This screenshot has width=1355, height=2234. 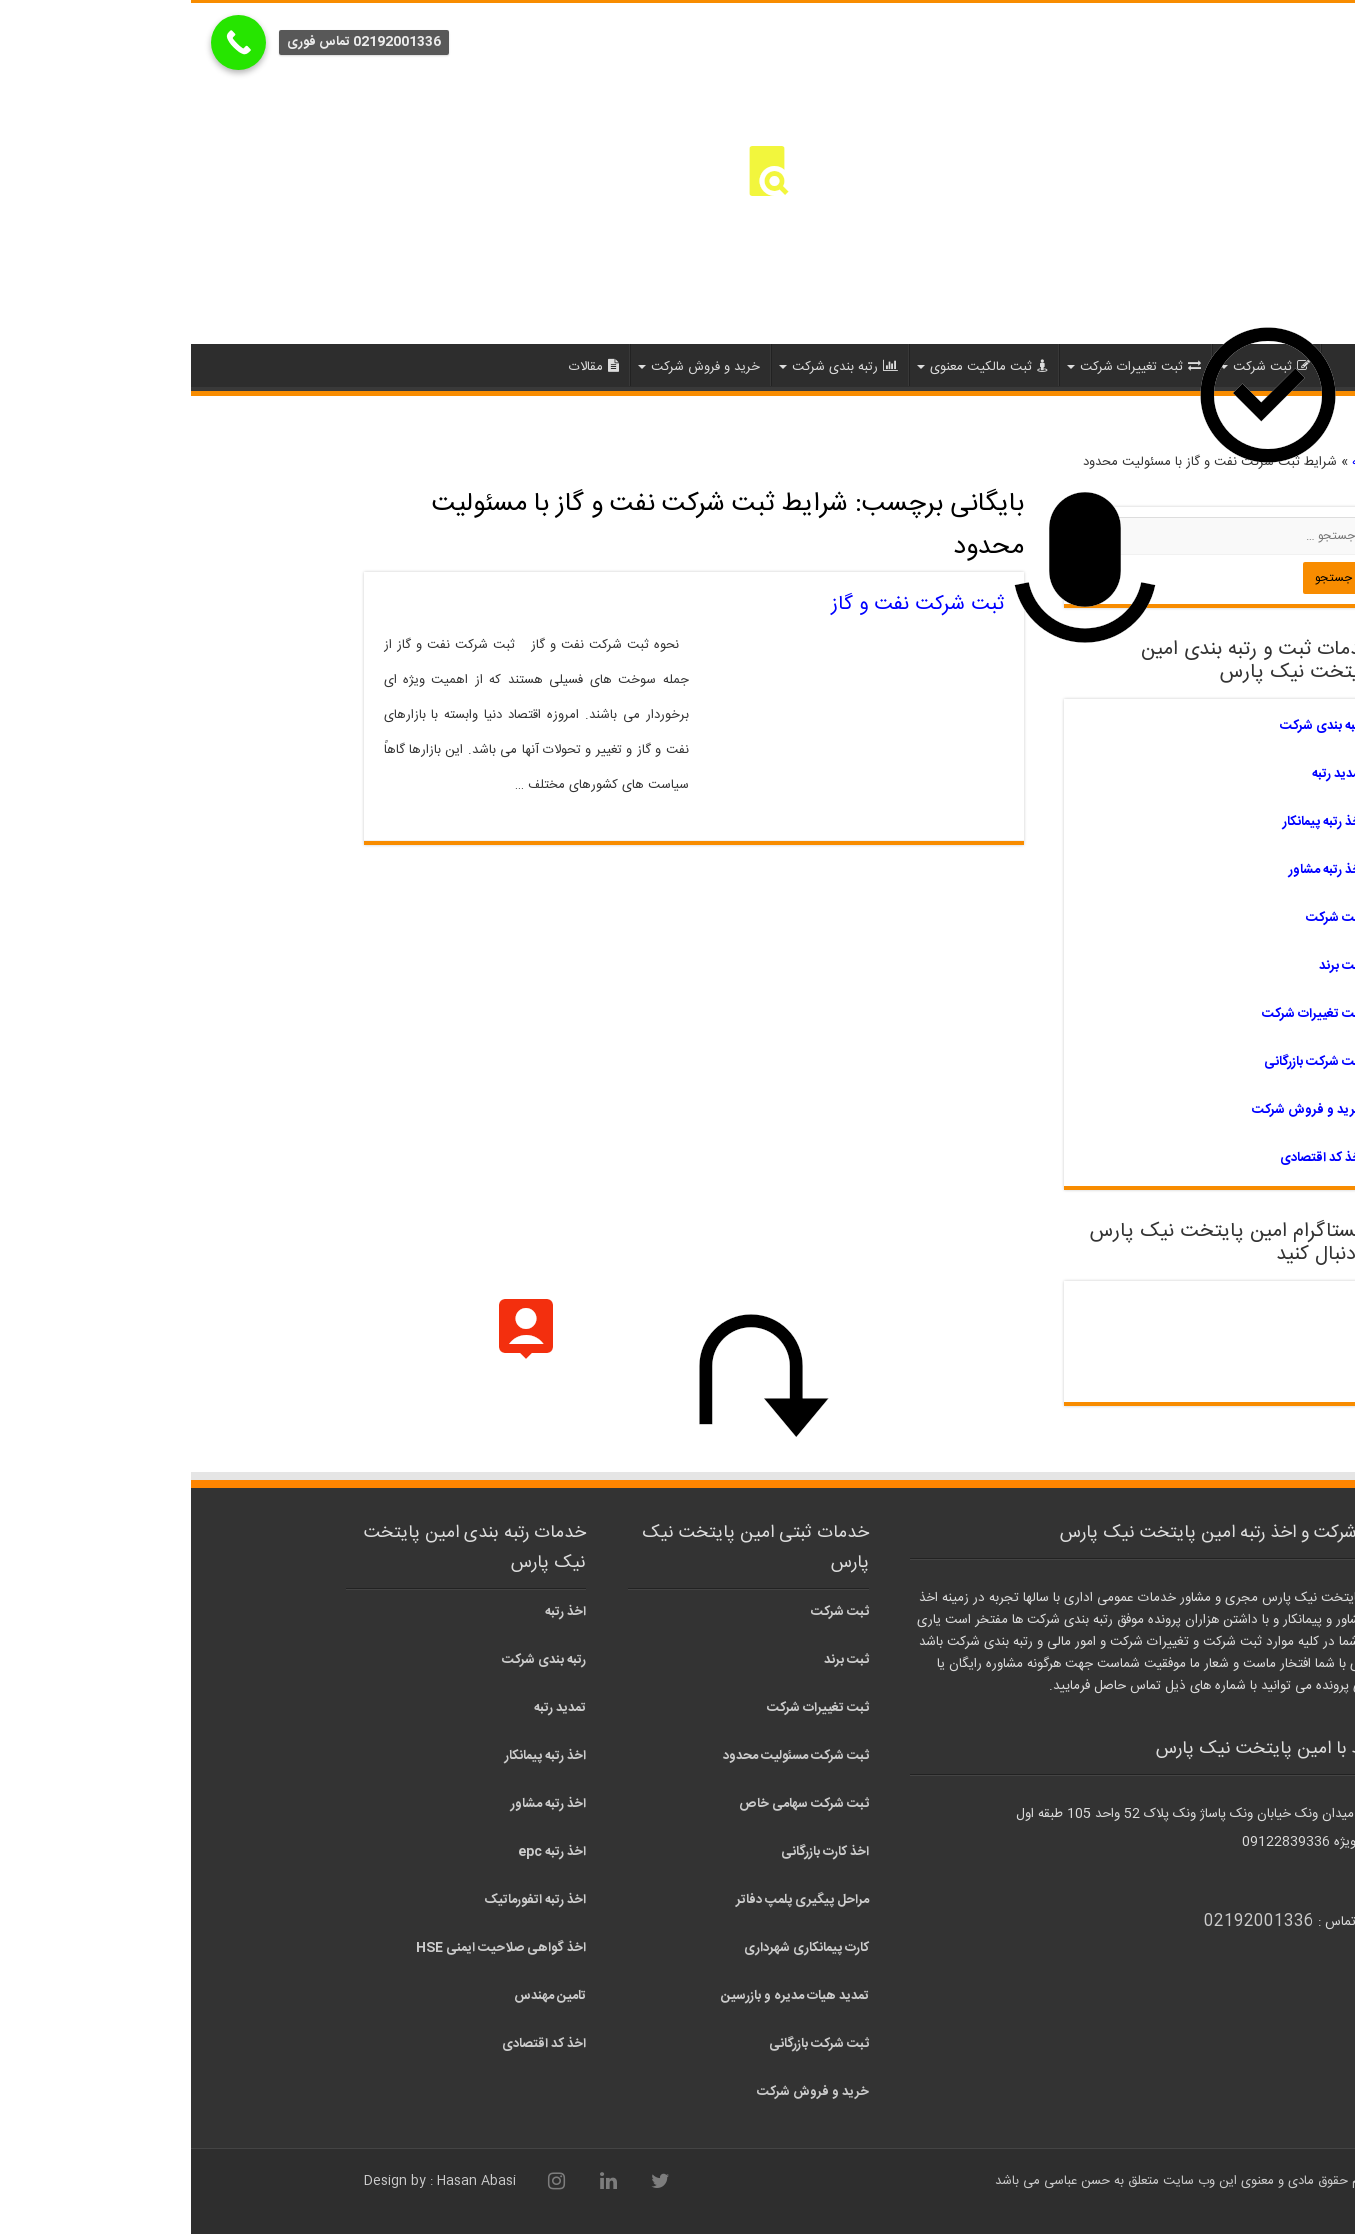 I want to click on go back to previous screen, so click(x=757, y=1372).